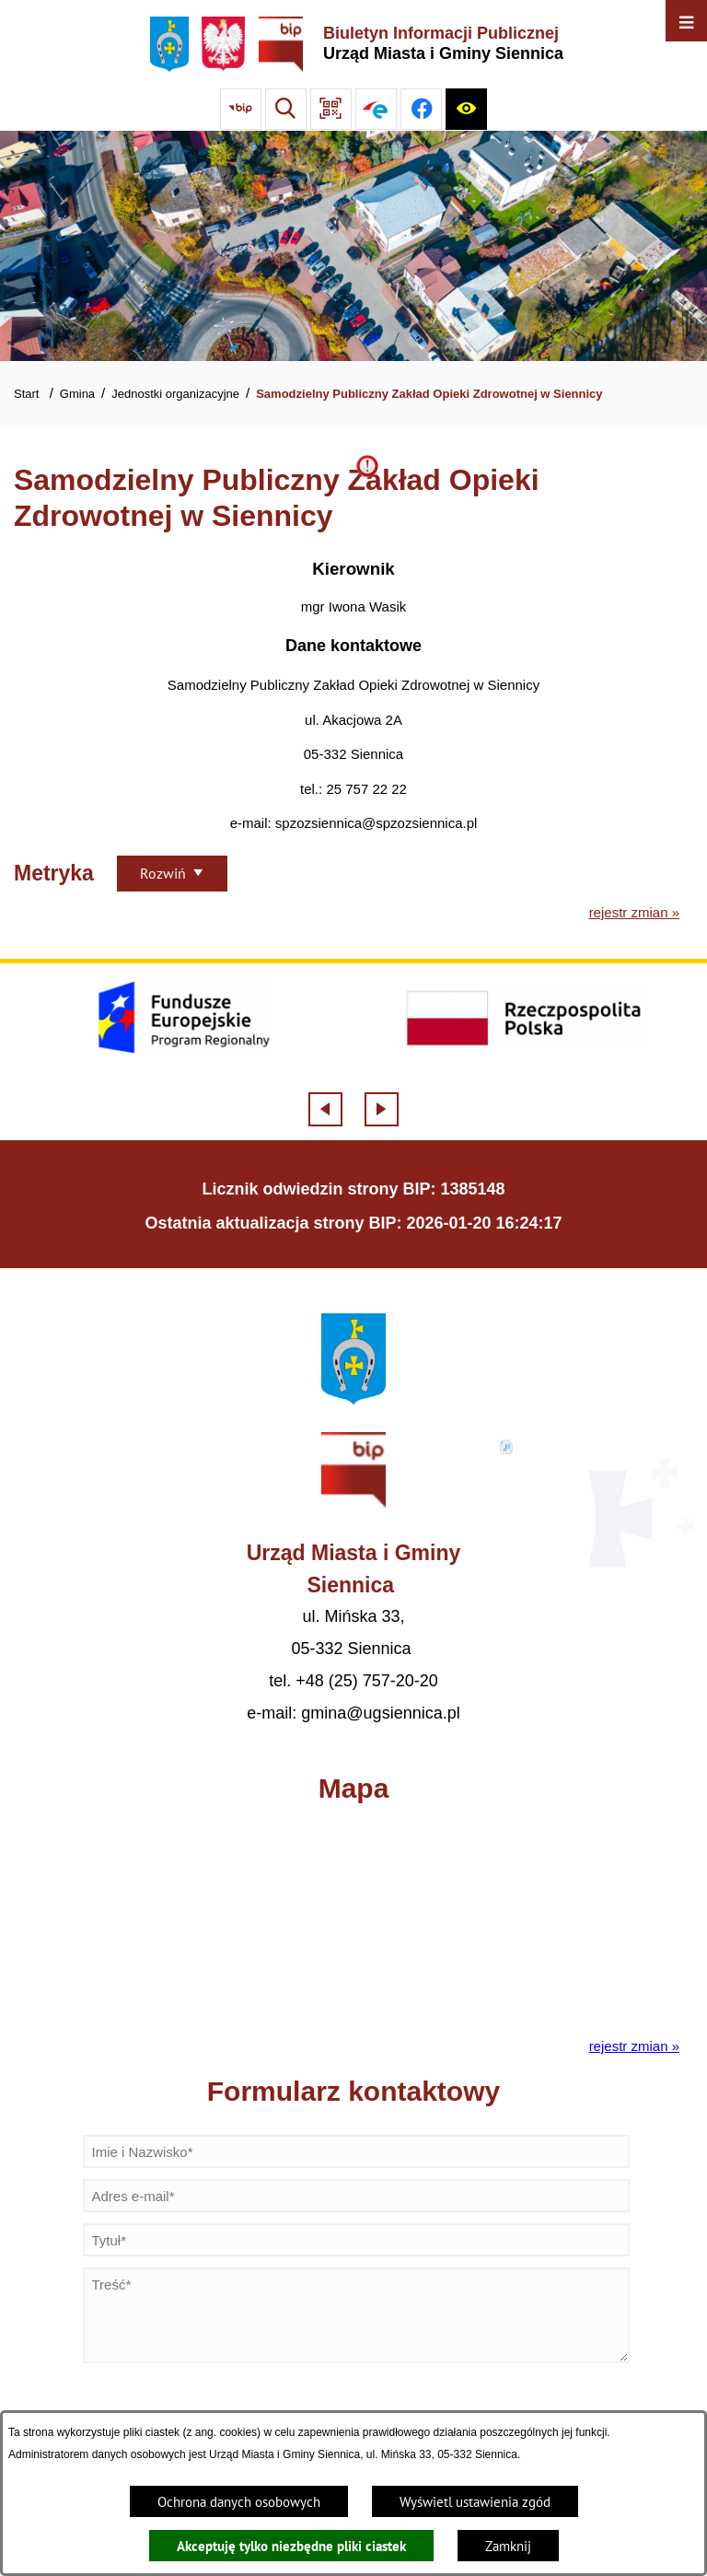 The height and width of the screenshot is (2576, 707). I want to click on indicates important or critical information, so click(367, 466).